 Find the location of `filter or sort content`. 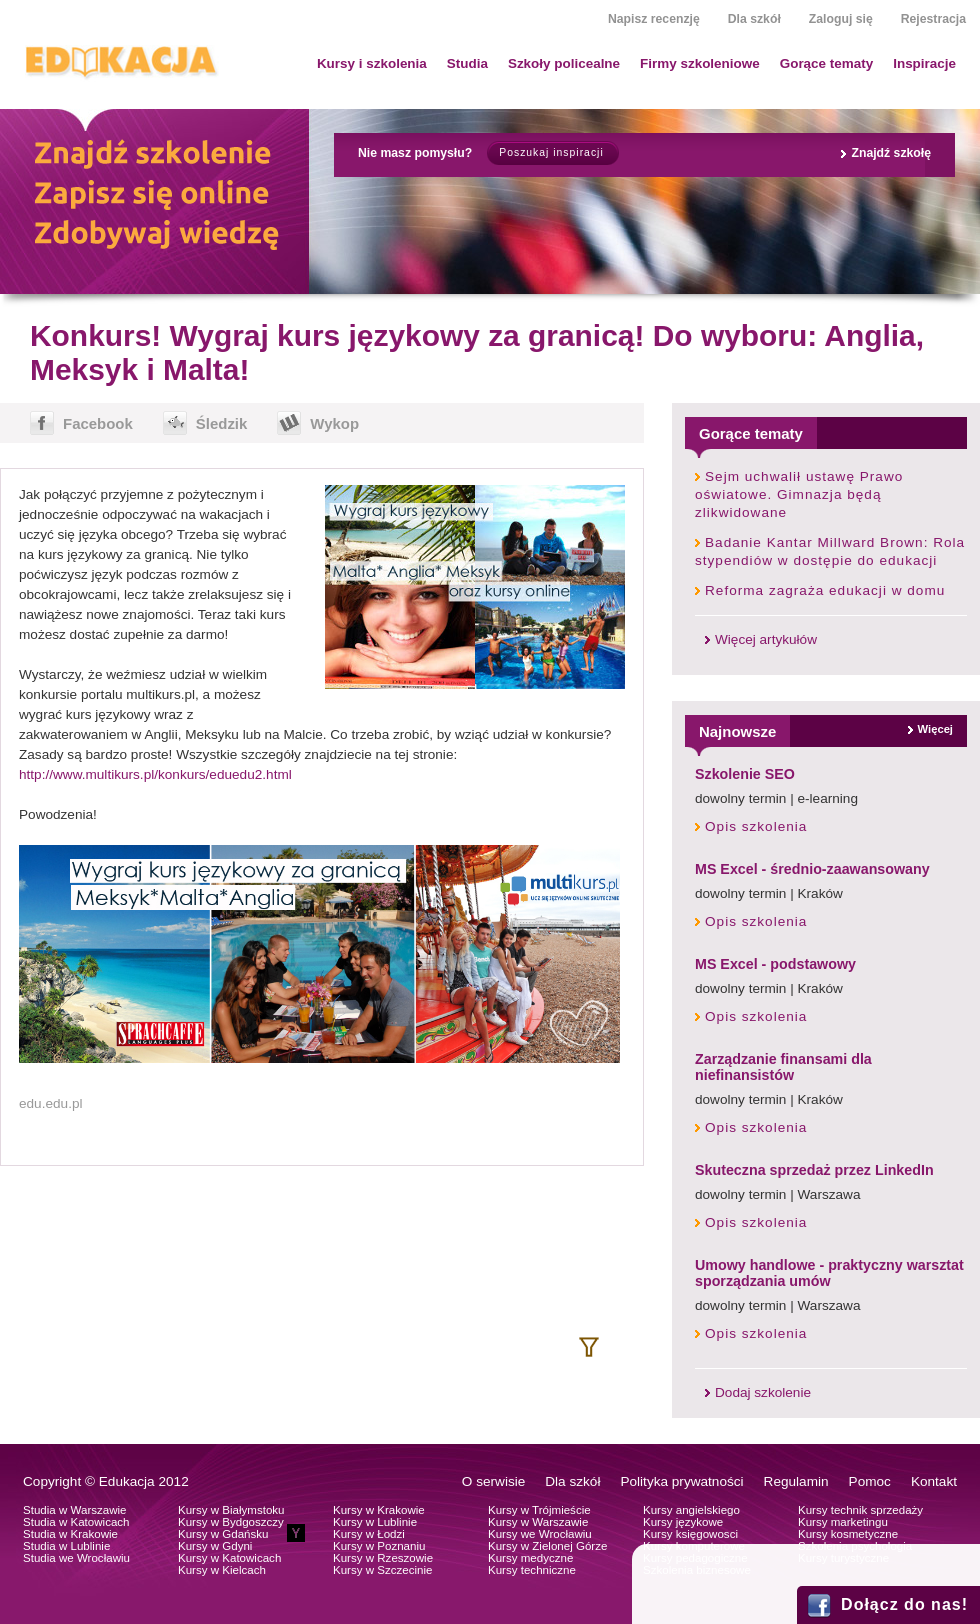

filter or sort content is located at coordinates (589, 1346).